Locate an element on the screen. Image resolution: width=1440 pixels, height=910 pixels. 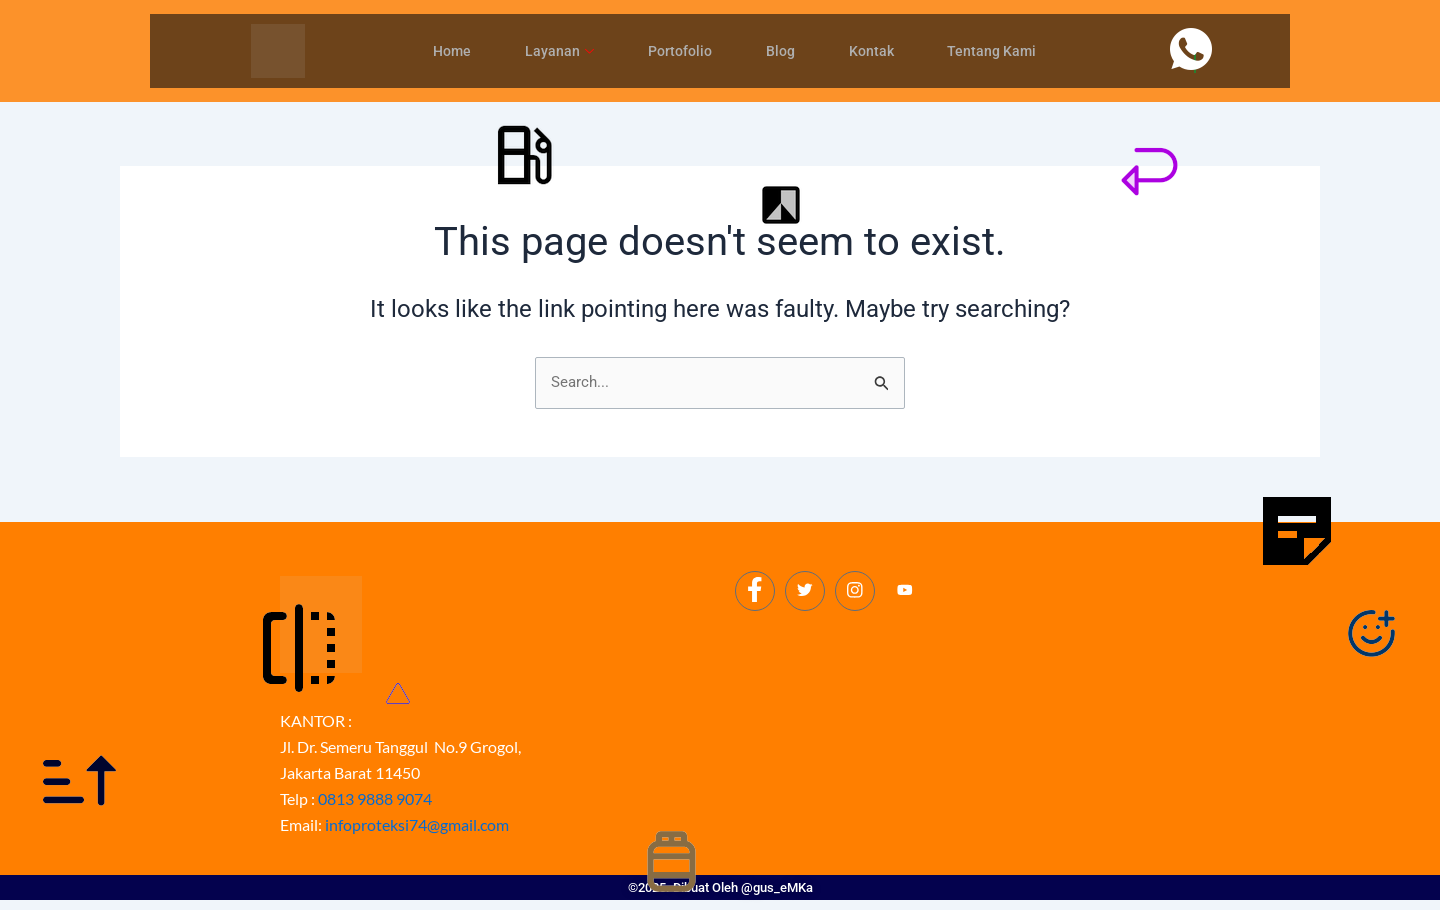
sort items in ascending order is located at coordinates (79, 780).